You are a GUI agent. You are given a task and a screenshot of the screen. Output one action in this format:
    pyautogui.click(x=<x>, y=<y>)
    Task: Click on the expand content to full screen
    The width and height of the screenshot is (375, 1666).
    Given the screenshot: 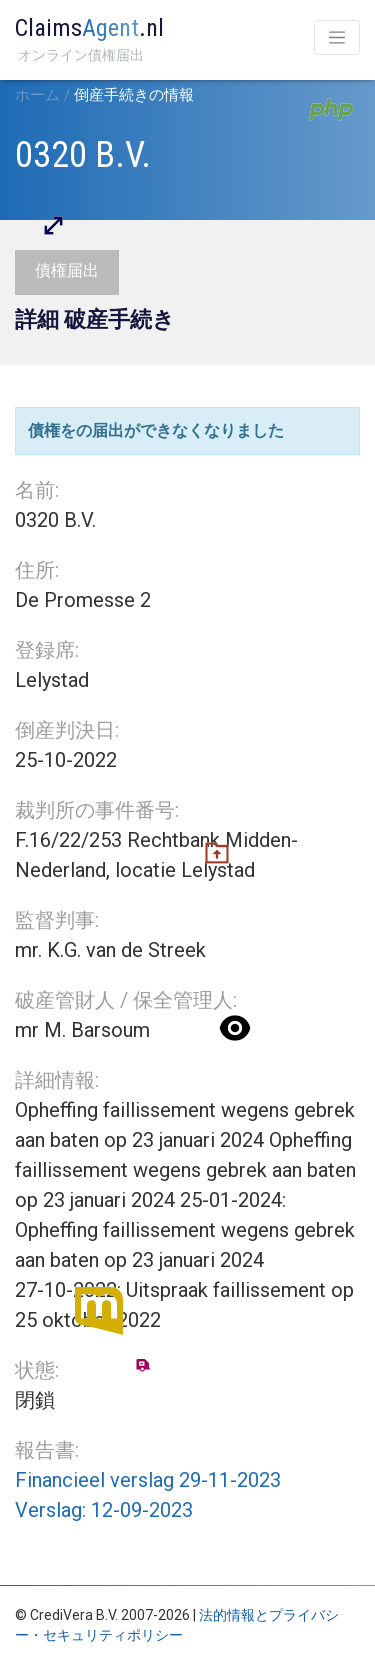 What is the action you would take?
    pyautogui.click(x=53, y=225)
    